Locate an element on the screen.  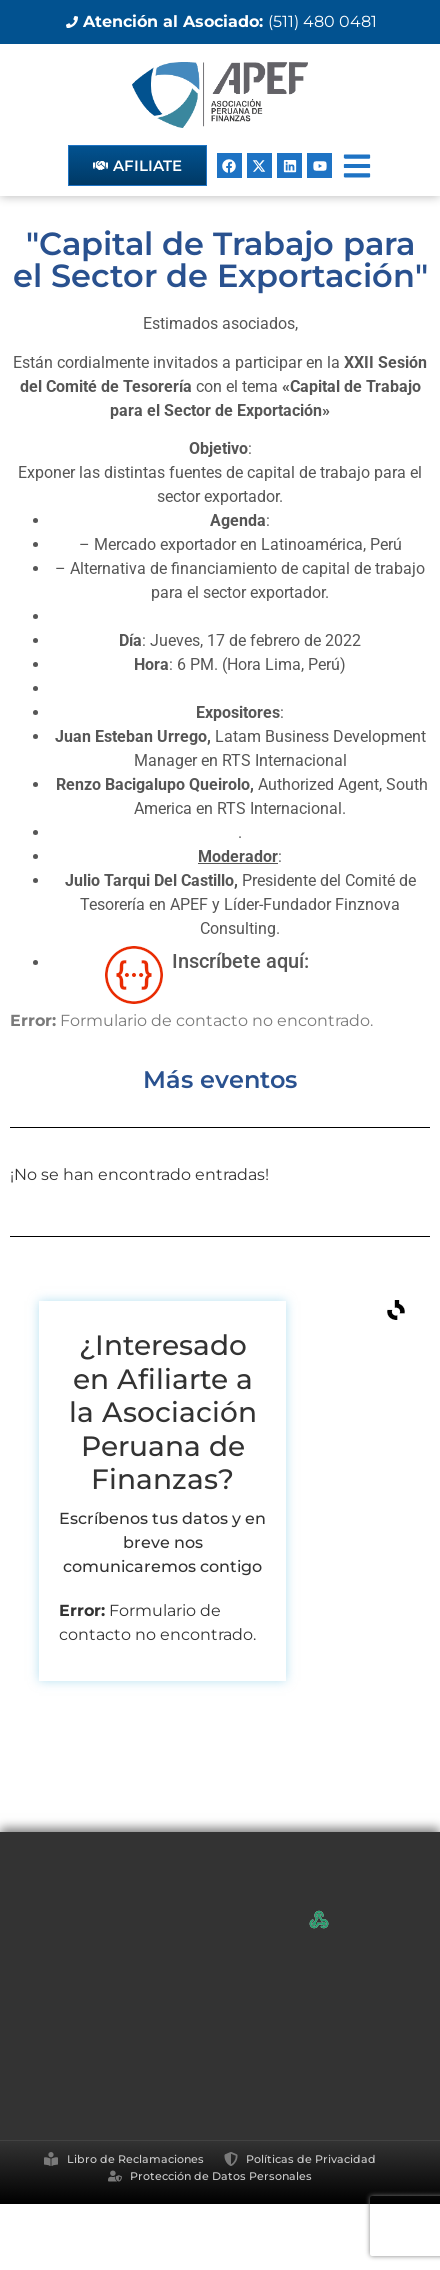
open the Radio France app is located at coordinates (396, 1310).